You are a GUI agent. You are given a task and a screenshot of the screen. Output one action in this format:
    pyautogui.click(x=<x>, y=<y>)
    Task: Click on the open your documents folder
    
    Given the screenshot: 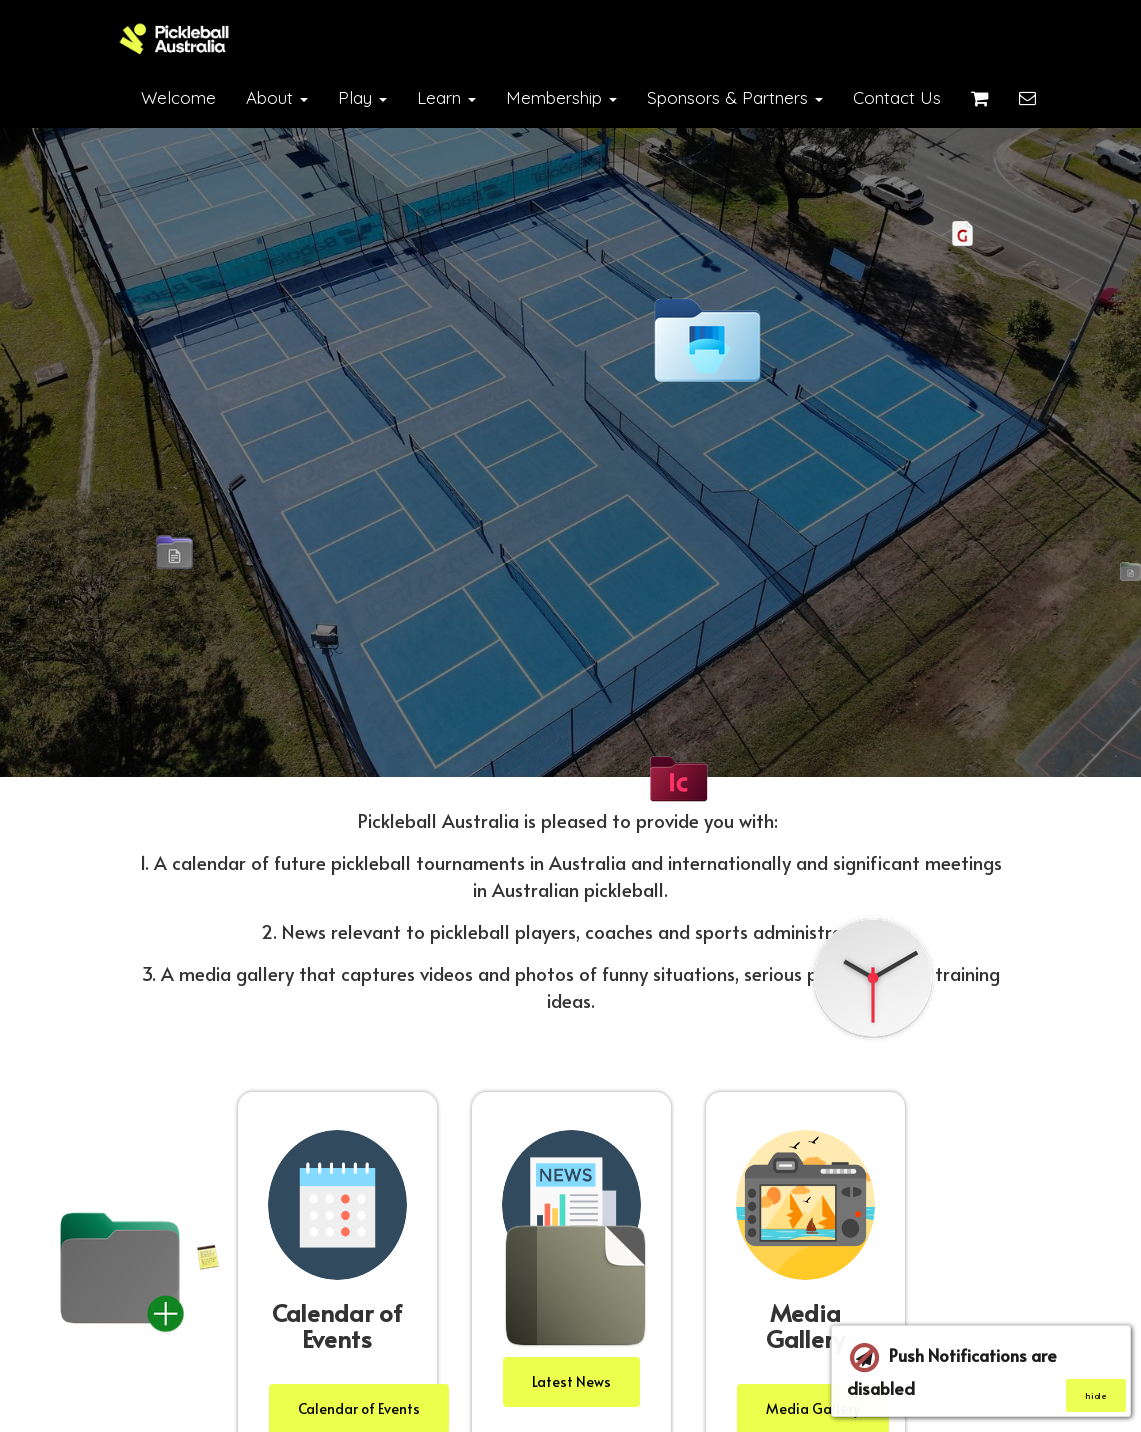 What is the action you would take?
    pyautogui.click(x=174, y=551)
    